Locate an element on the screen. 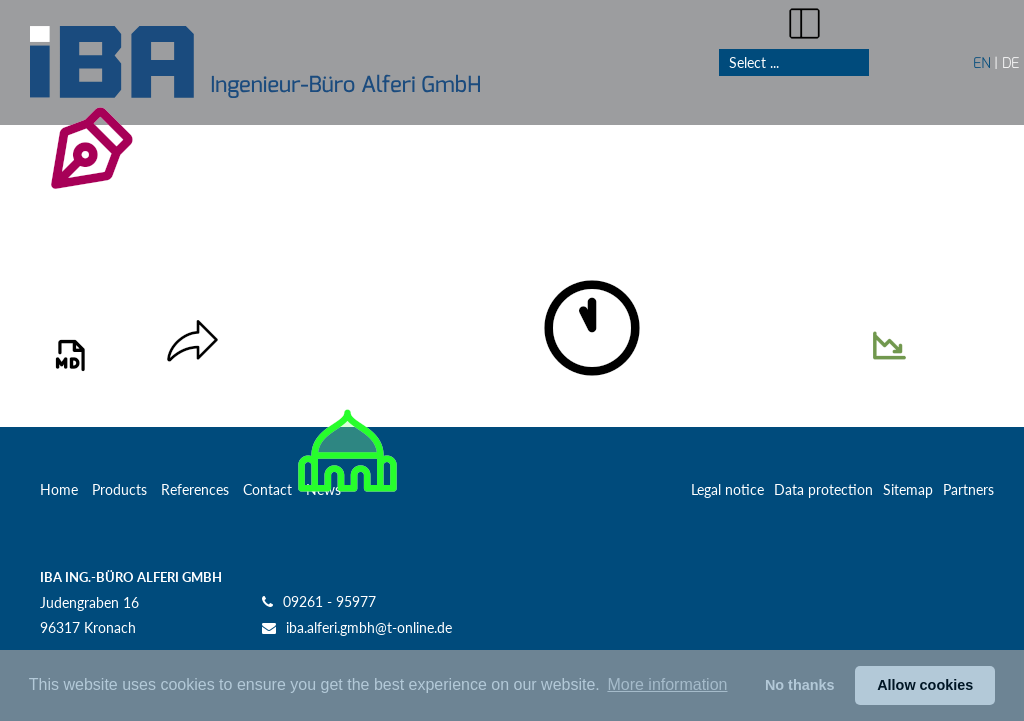 This screenshot has height=721, width=1024. hide the left sidebar panel is located at coordinates (804, 23).